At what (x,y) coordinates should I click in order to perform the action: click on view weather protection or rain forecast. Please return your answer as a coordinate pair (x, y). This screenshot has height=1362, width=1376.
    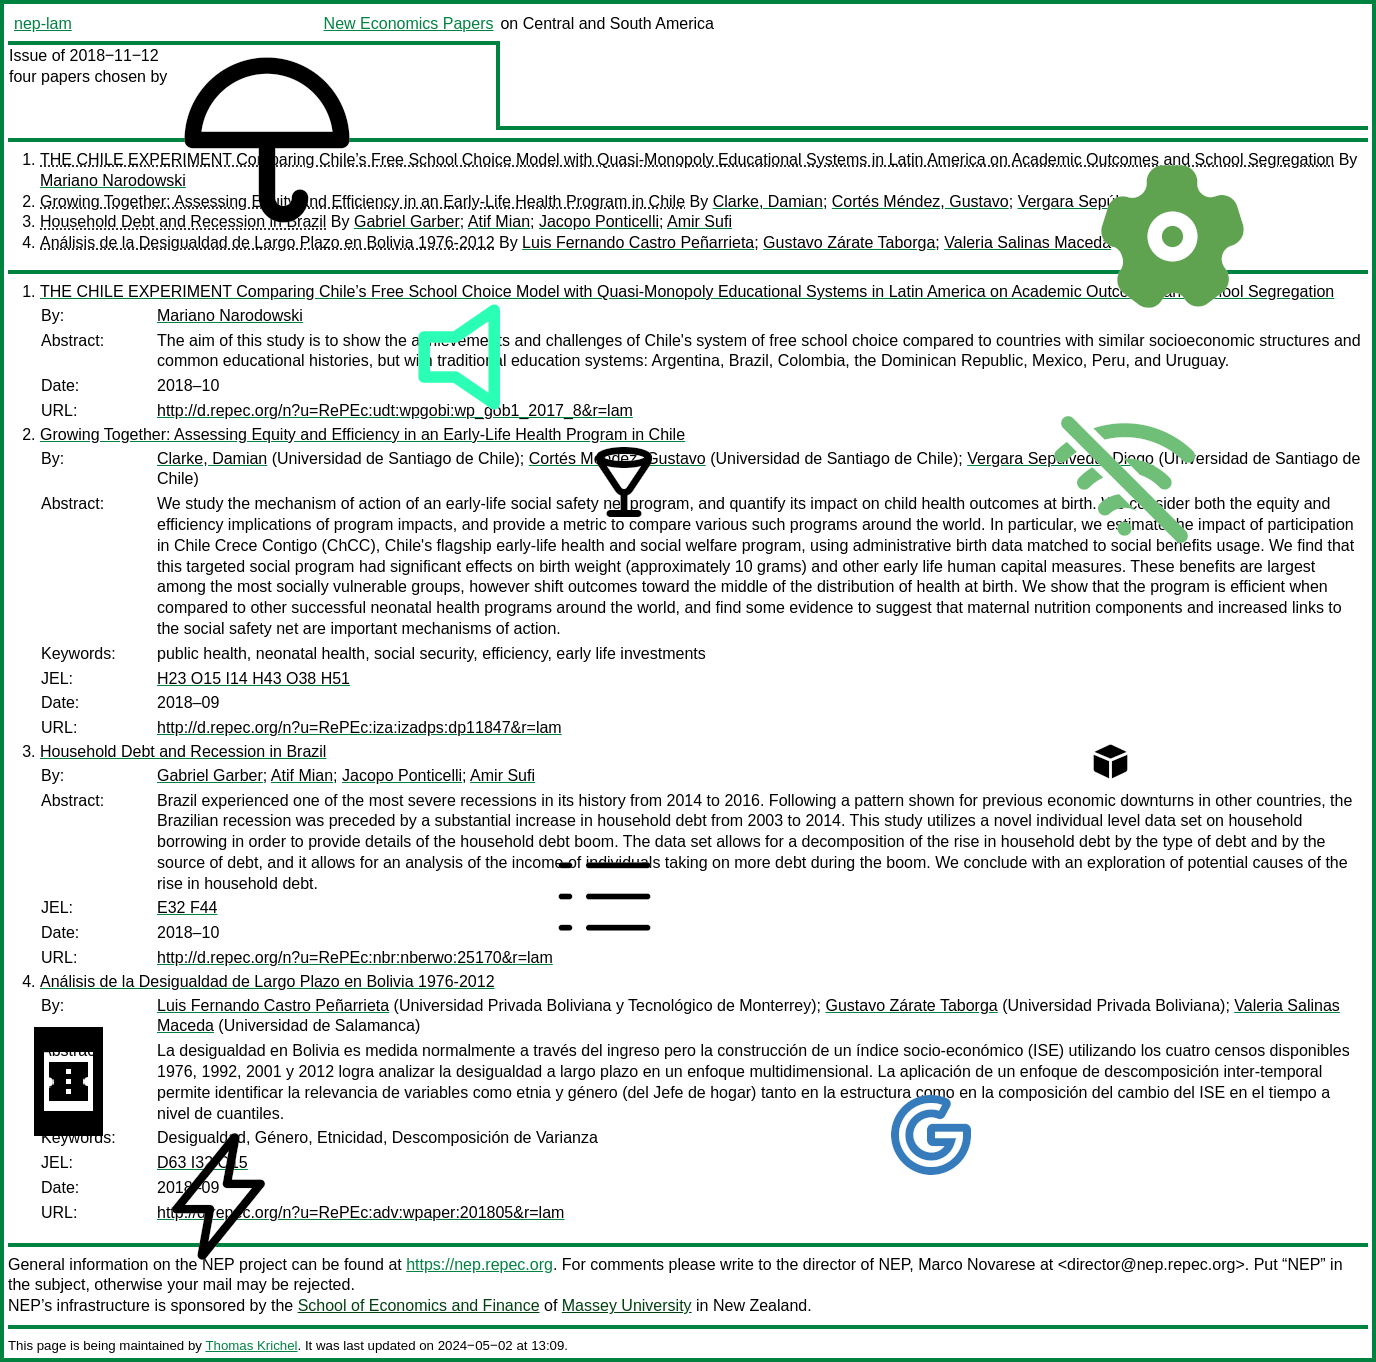
    Looking at the image, I should click on (267, 140).